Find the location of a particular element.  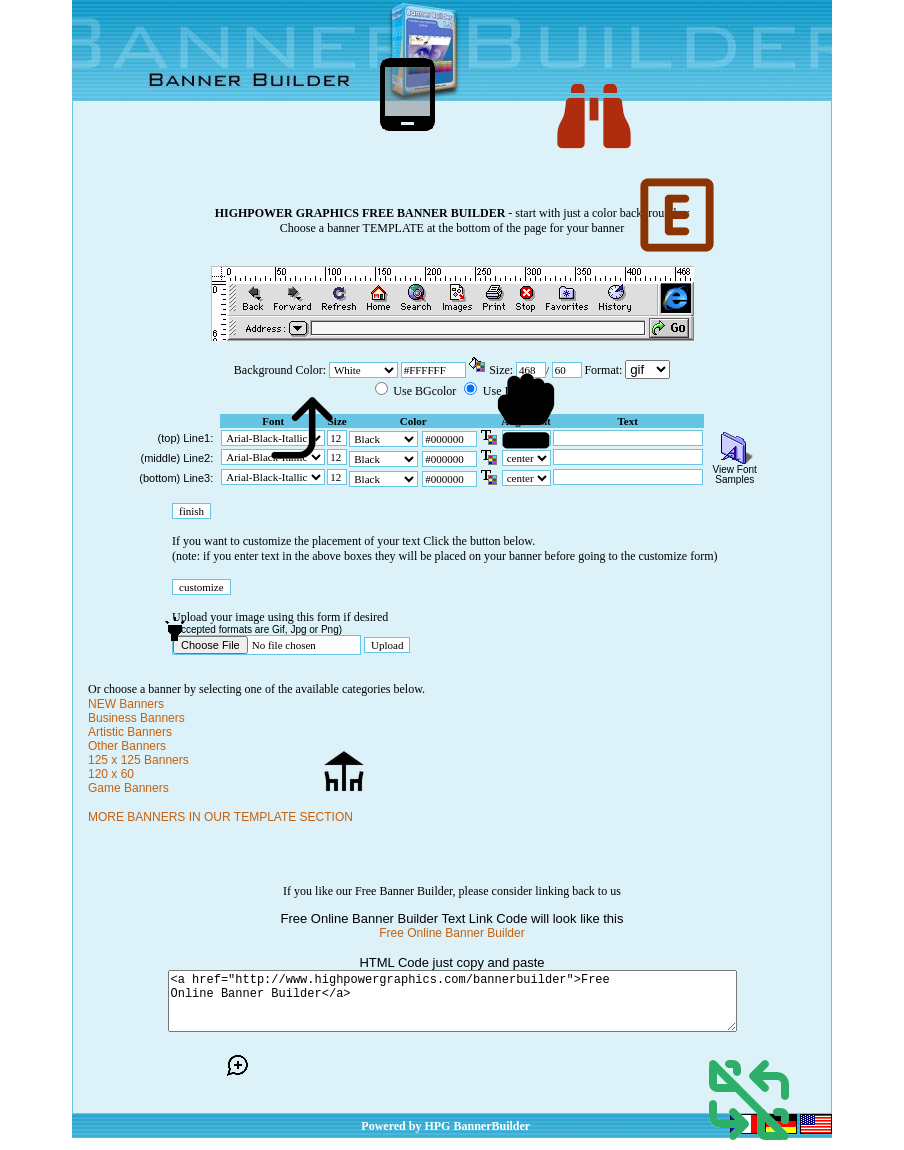

navigate forward and up in a hierarchy is located at coordinates (302, 428).